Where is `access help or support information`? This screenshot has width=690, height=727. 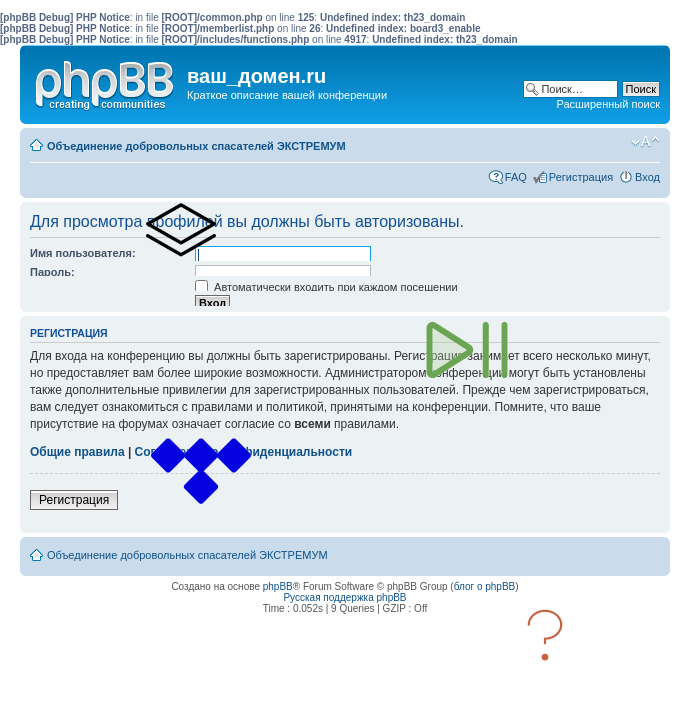
access help or support information is located at coordinates (545, 634).